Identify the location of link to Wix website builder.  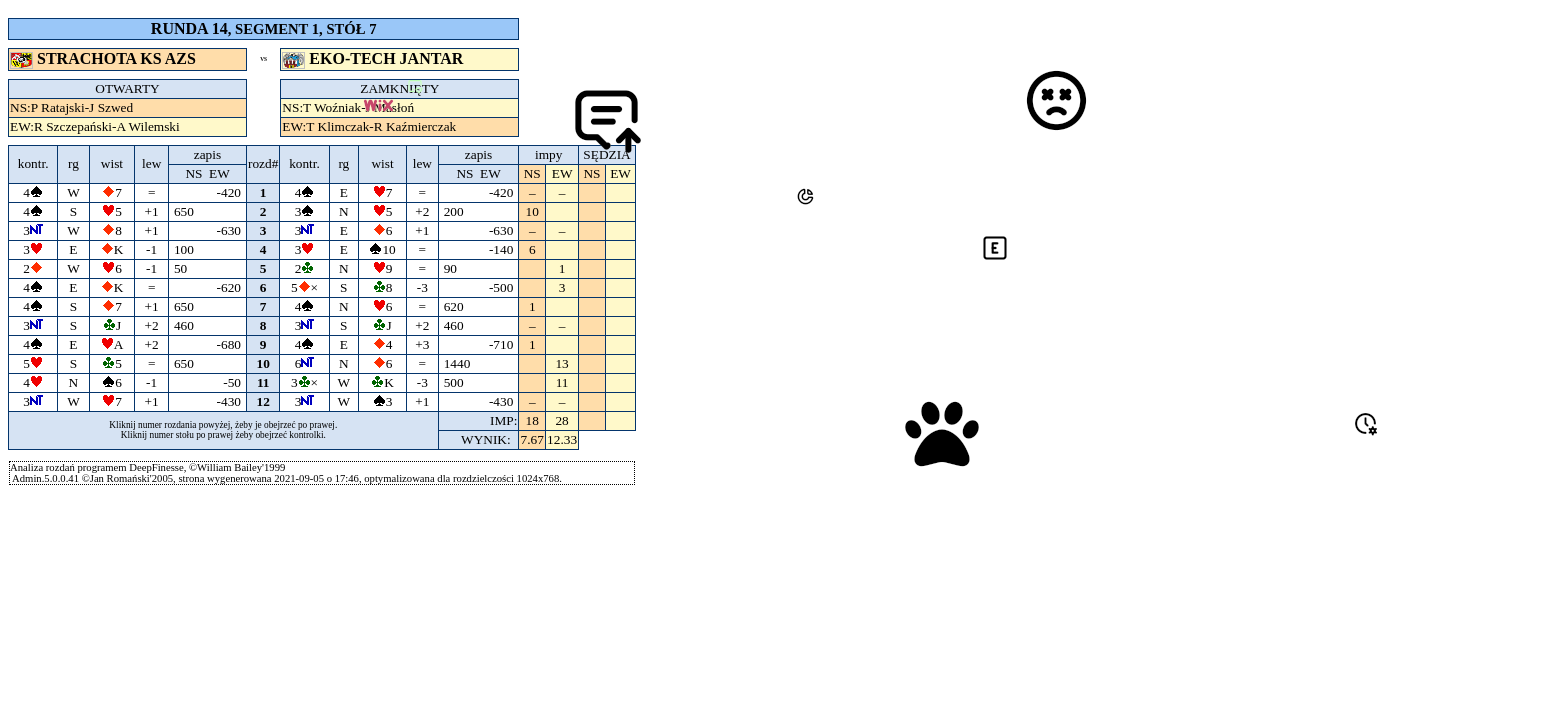
(378, 105).